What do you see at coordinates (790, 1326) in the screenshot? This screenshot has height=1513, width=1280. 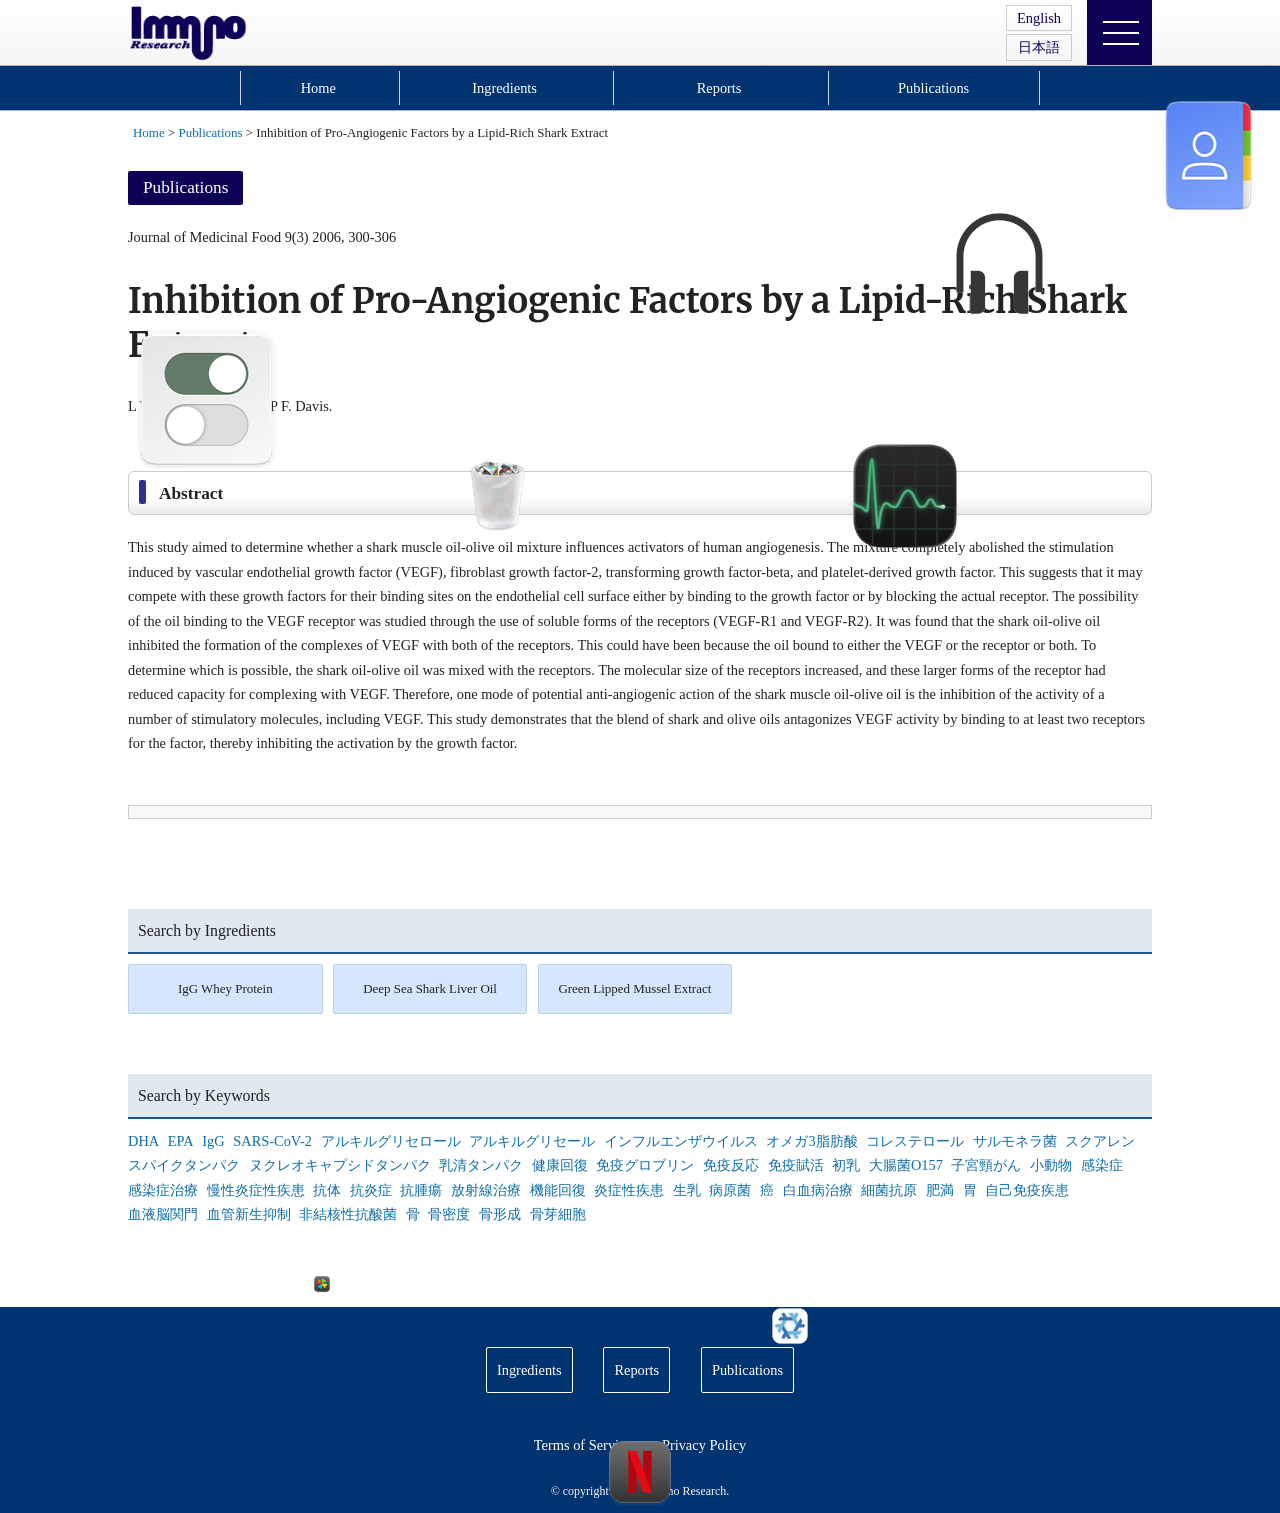 I see `open nixos configuration or settings` at bounding box center [790, 1326].